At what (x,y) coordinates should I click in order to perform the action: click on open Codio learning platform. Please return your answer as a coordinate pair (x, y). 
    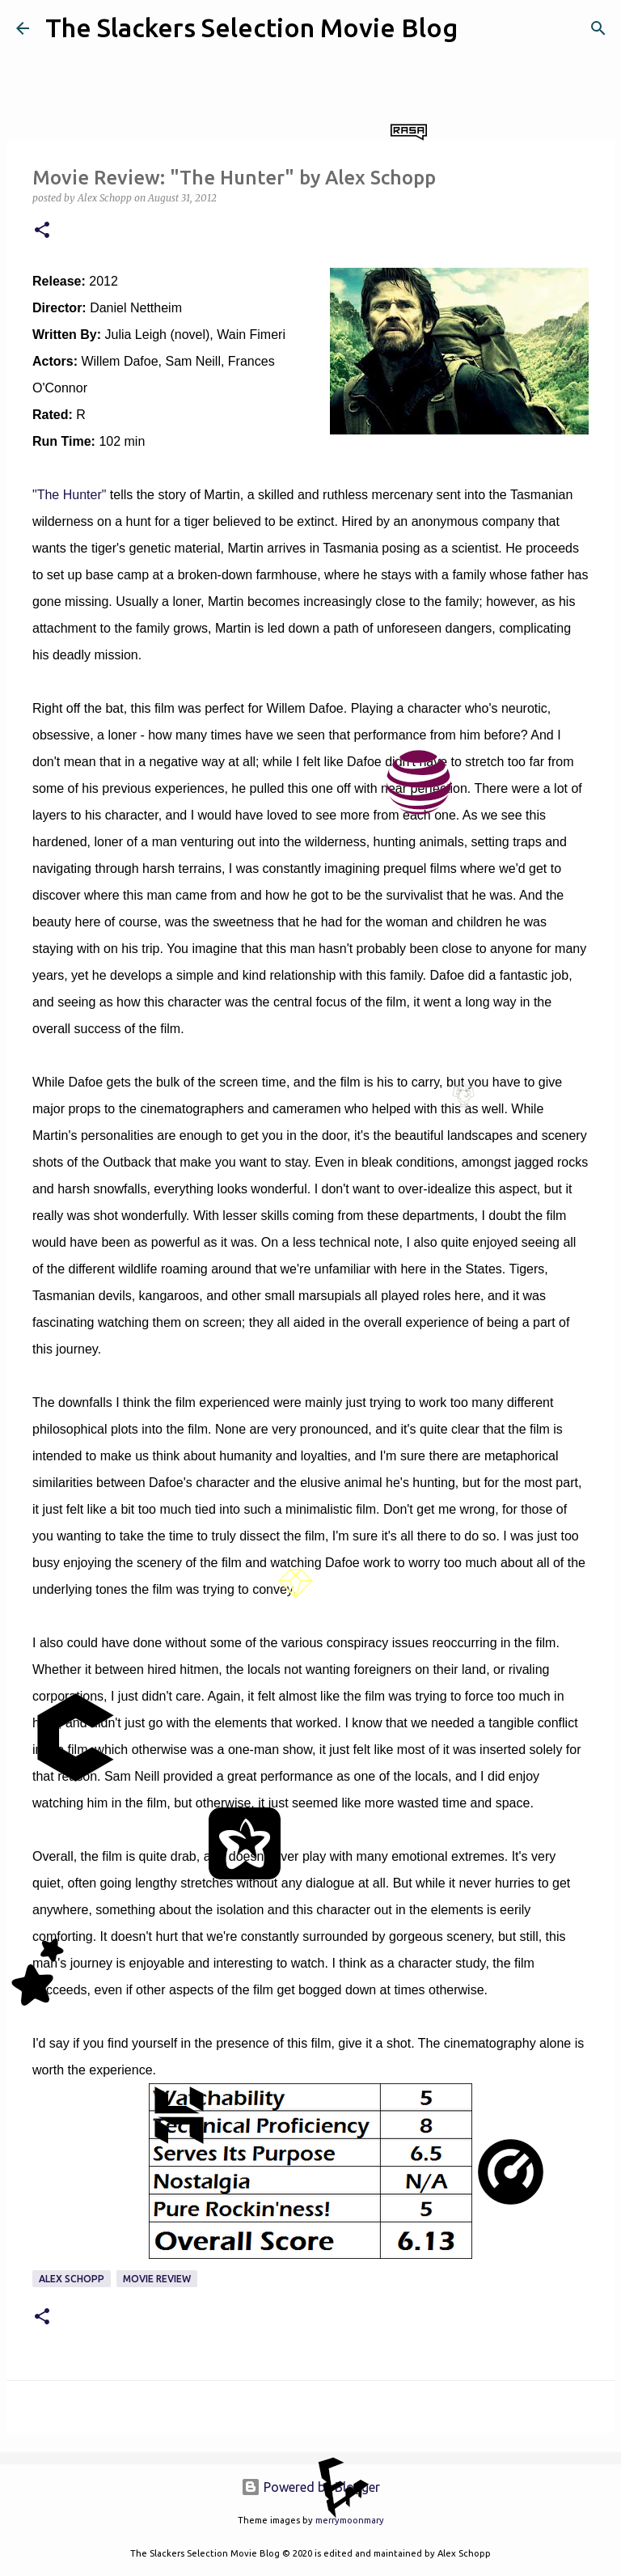
    Looking at the image, I should click on (75, 1737).